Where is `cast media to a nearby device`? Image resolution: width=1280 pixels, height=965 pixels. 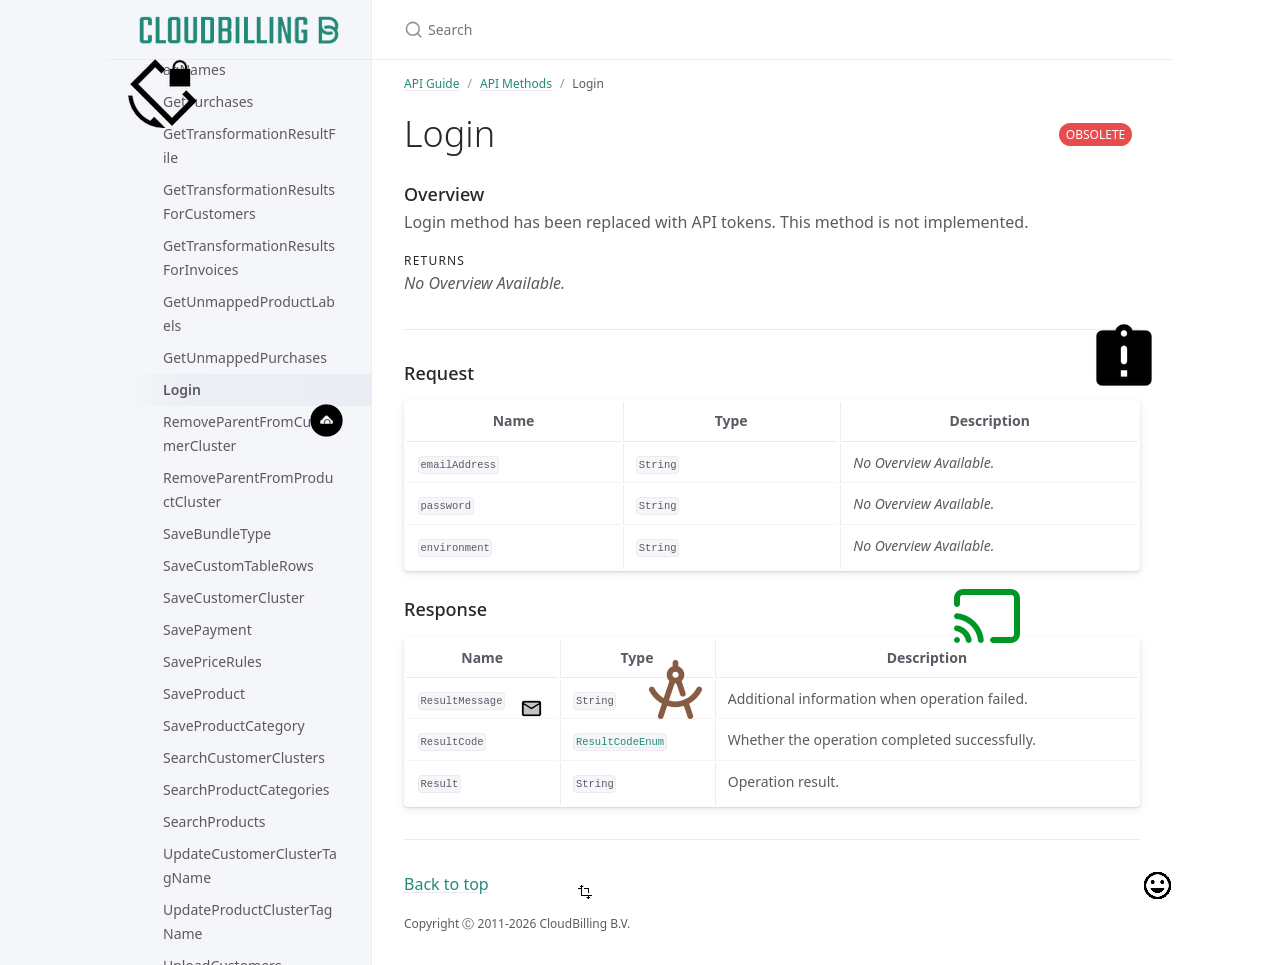 cast media to a nearby device is located at coordinates (987, 616).